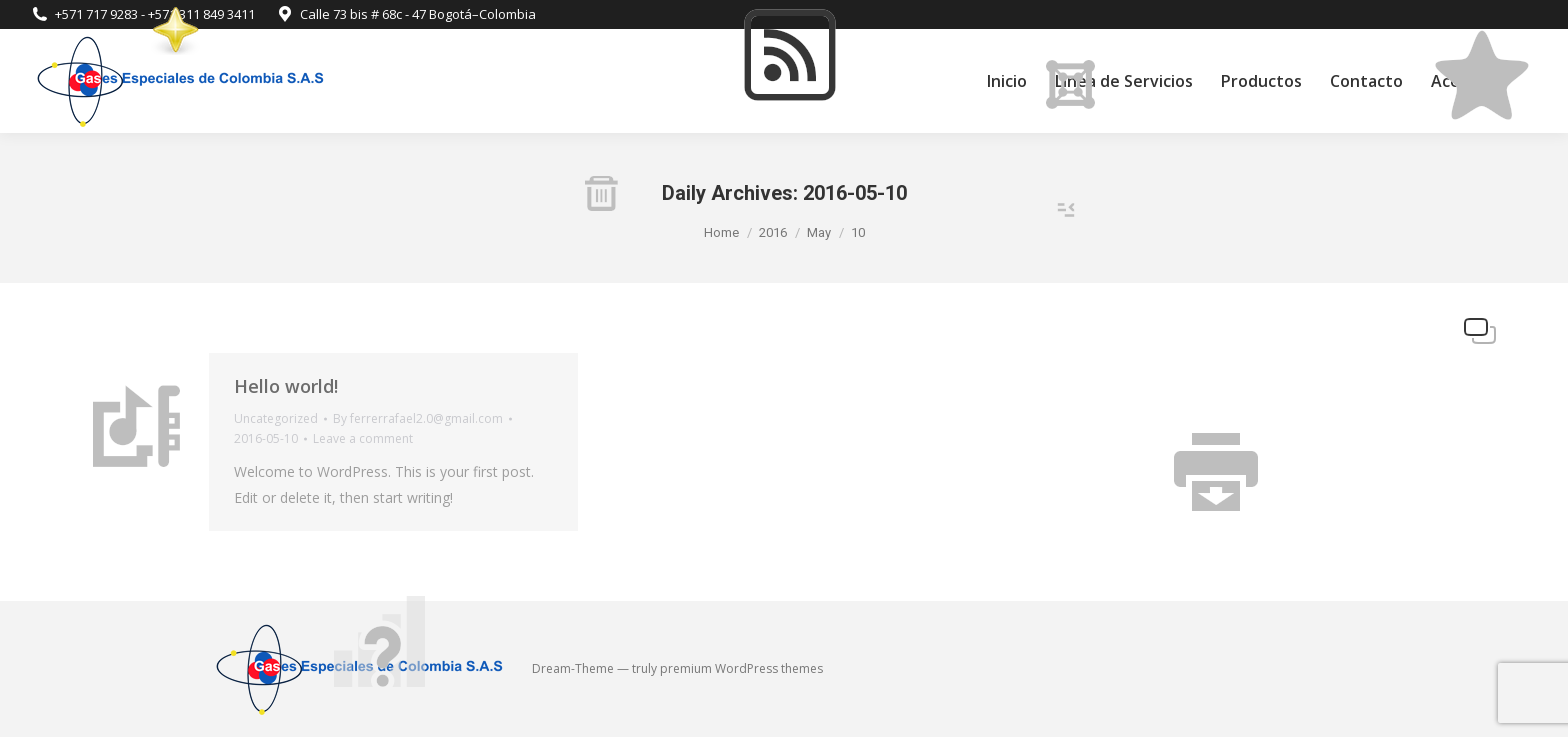 This screenshot has height=737, width=1568. I want to click on access your bookmarked items, so click(1482, 79).